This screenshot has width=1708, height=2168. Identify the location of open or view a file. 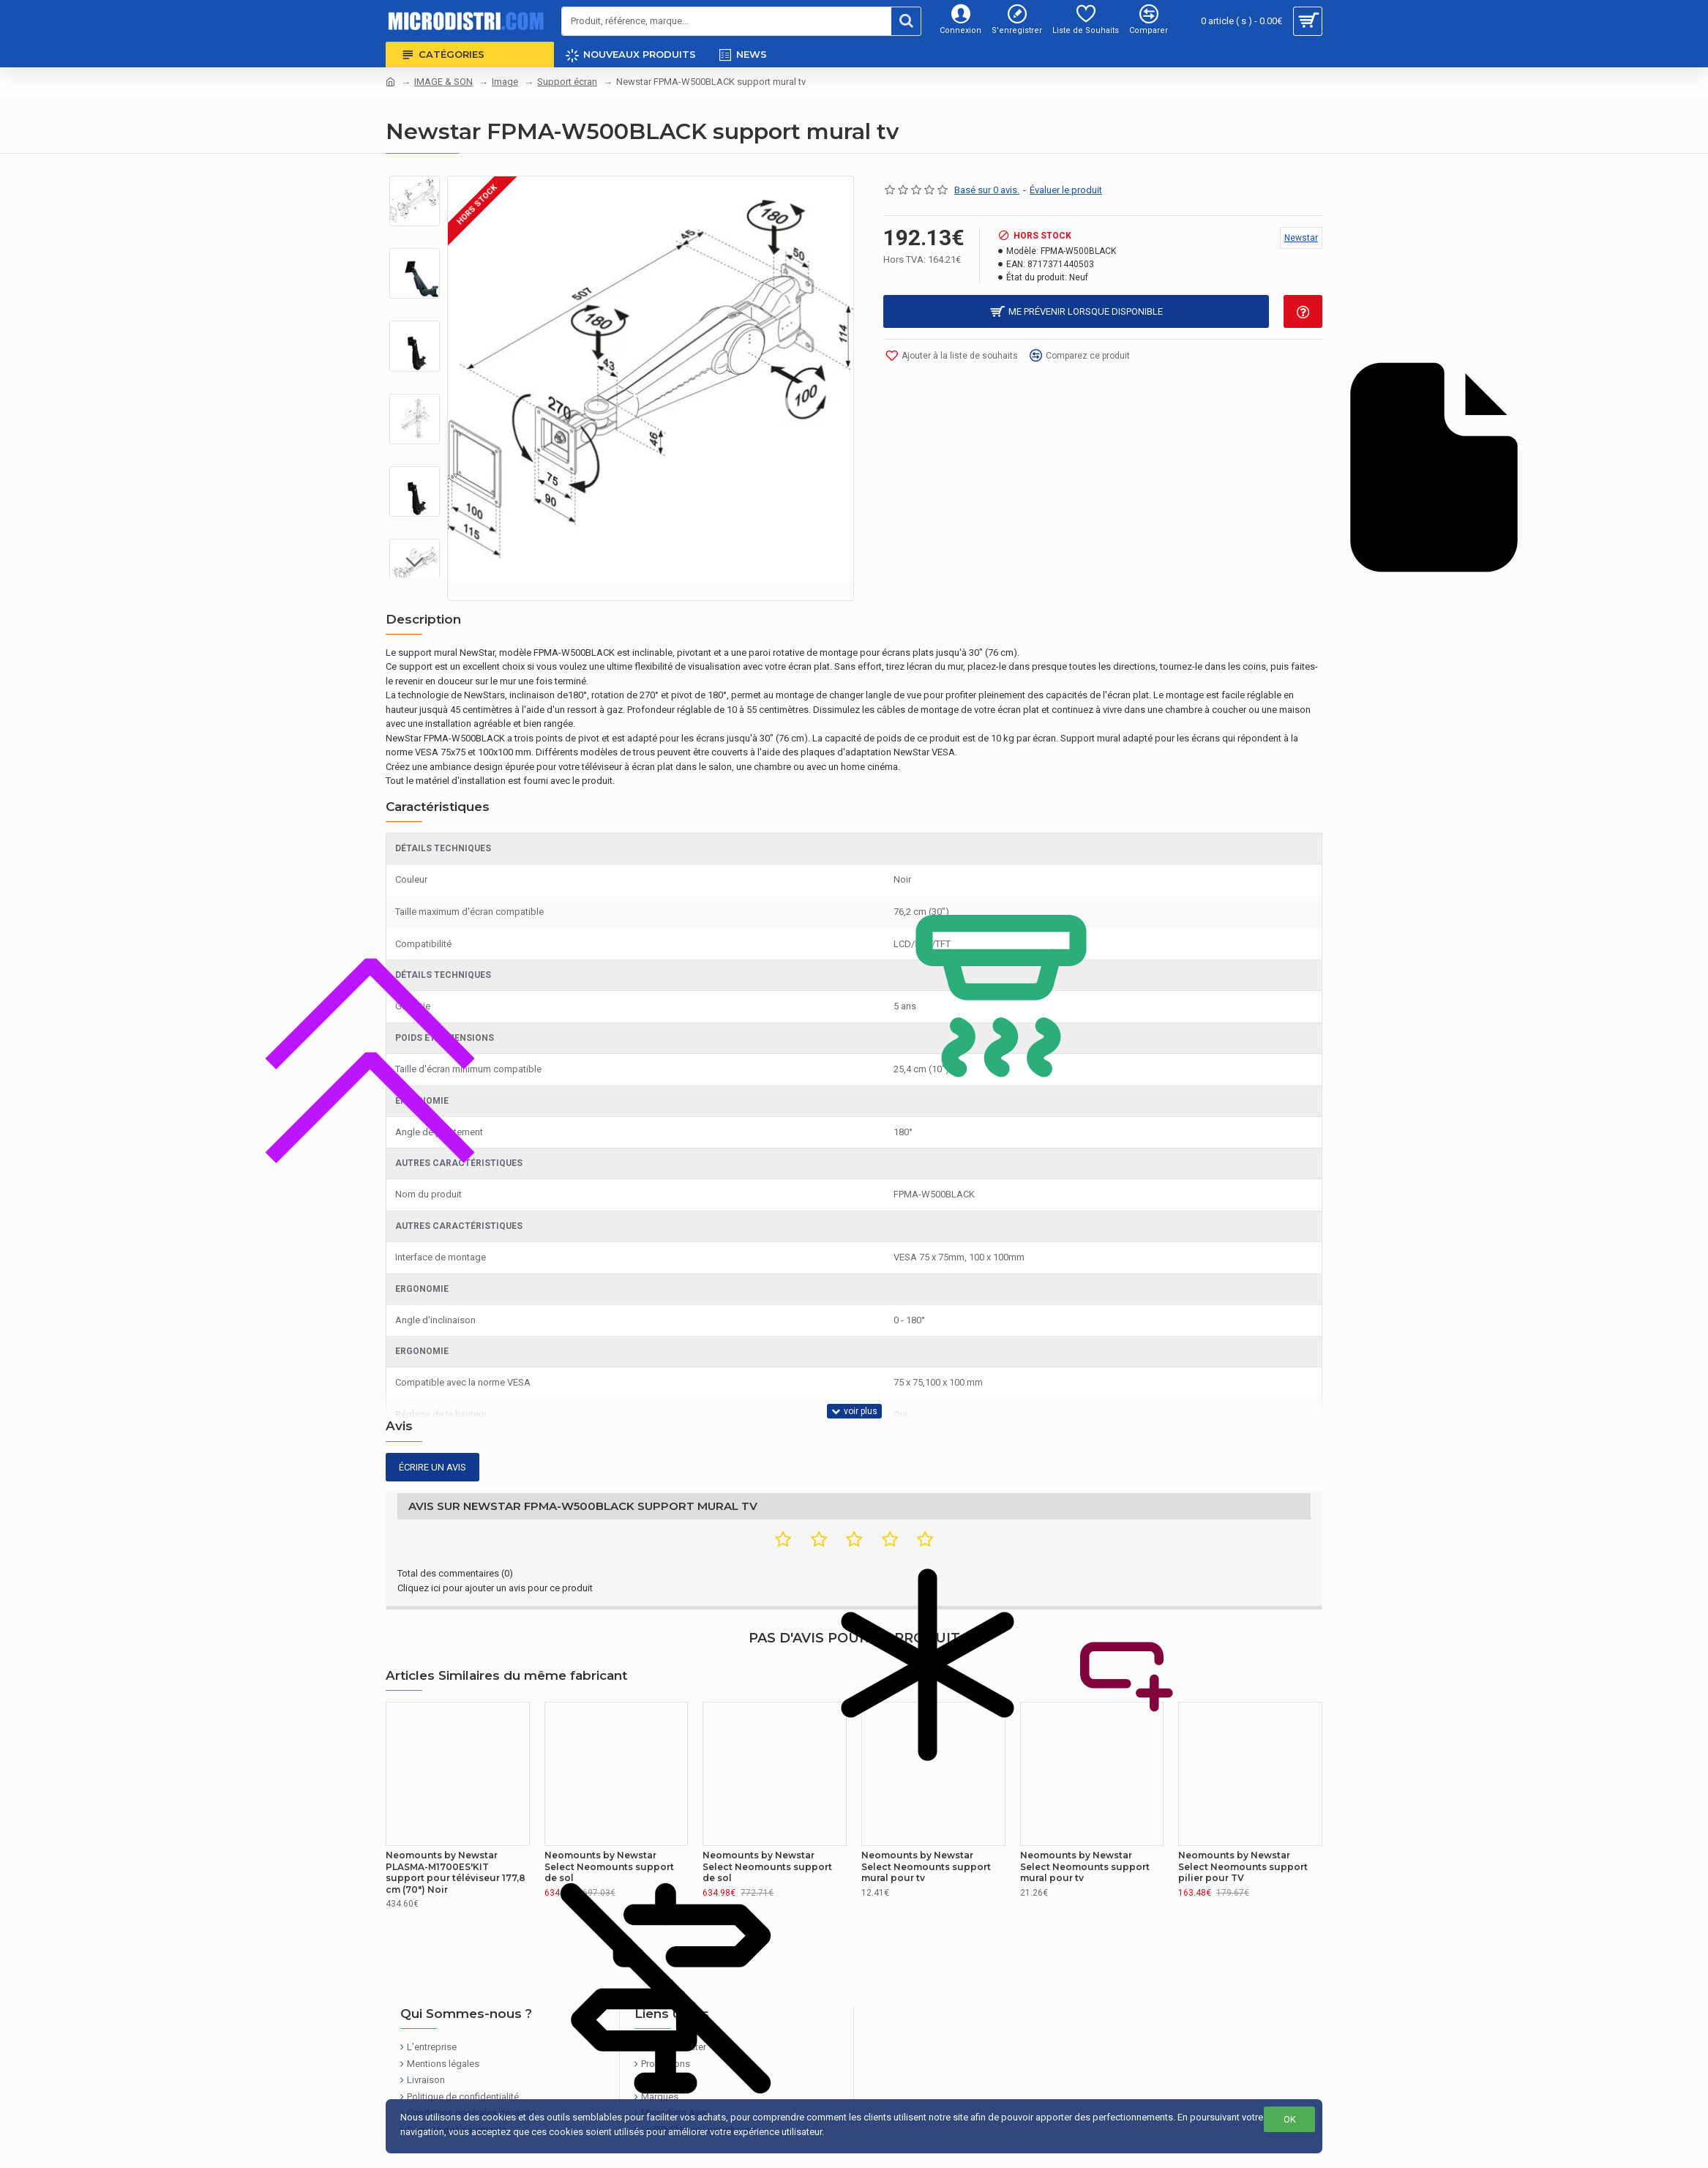
(1434, 467).